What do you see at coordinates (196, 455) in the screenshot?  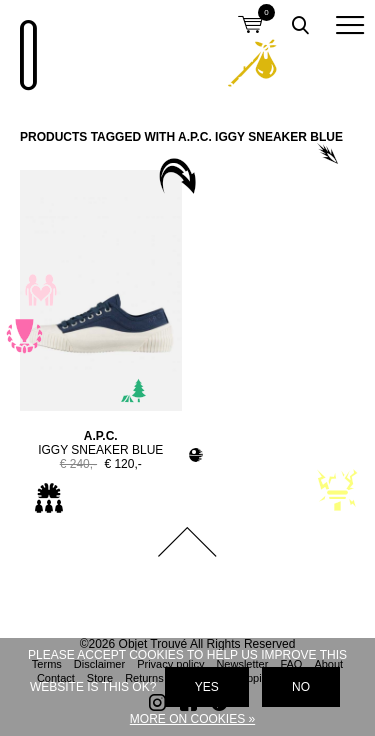 I see `Death Star icon from Star Wars franchise` at bounding box center [196, 455].